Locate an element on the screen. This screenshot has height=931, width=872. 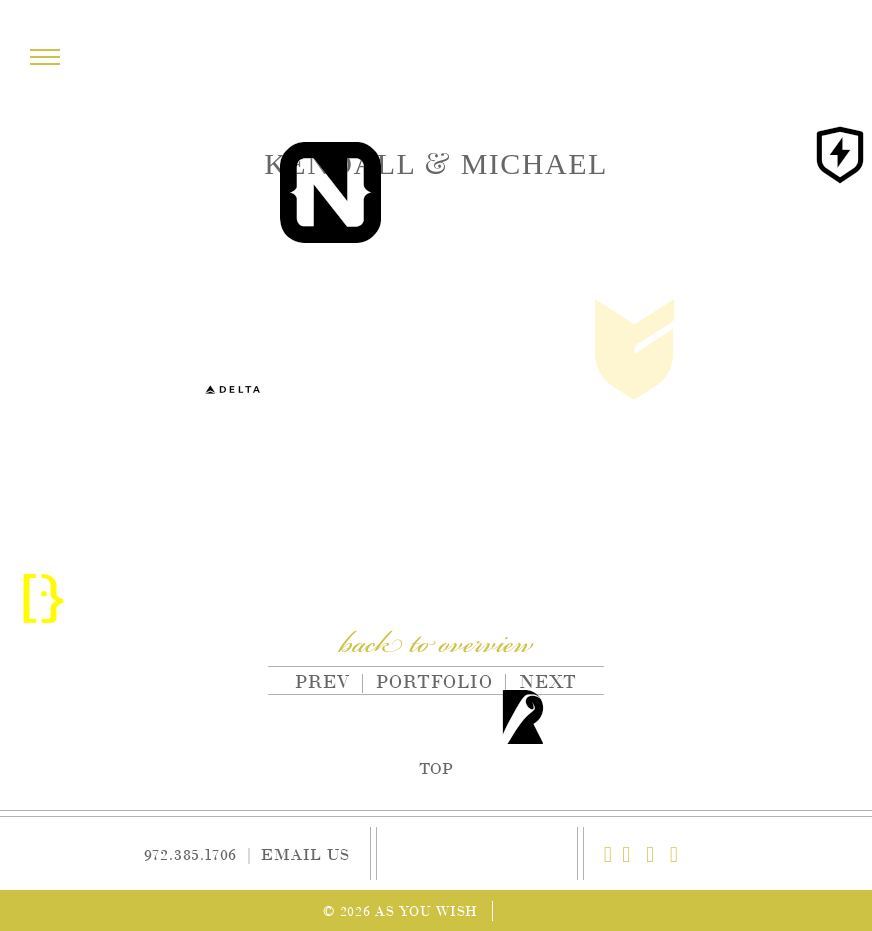
enable fast security scan is located at coordinates (840, 155).